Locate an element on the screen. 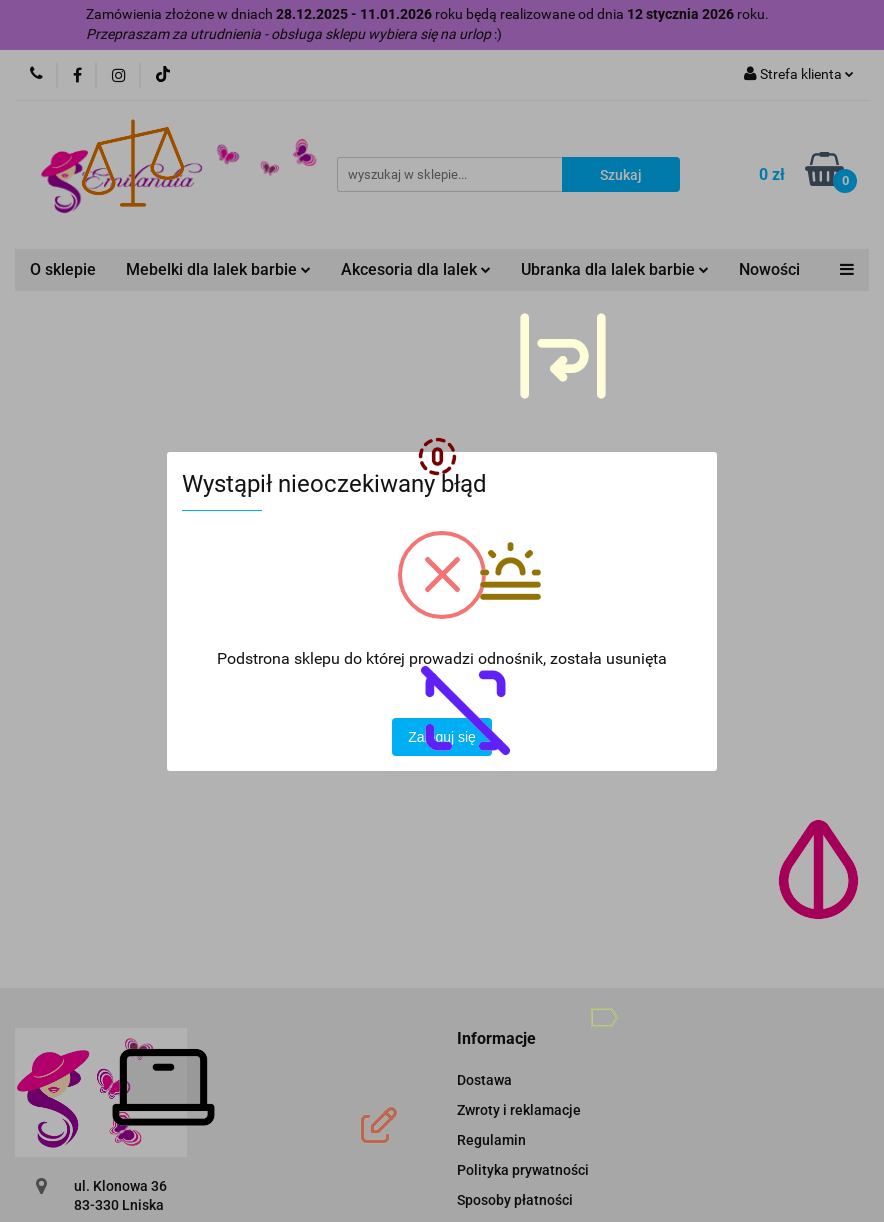  indicates a pending or in-progress state is located at coordinates (437, 456).